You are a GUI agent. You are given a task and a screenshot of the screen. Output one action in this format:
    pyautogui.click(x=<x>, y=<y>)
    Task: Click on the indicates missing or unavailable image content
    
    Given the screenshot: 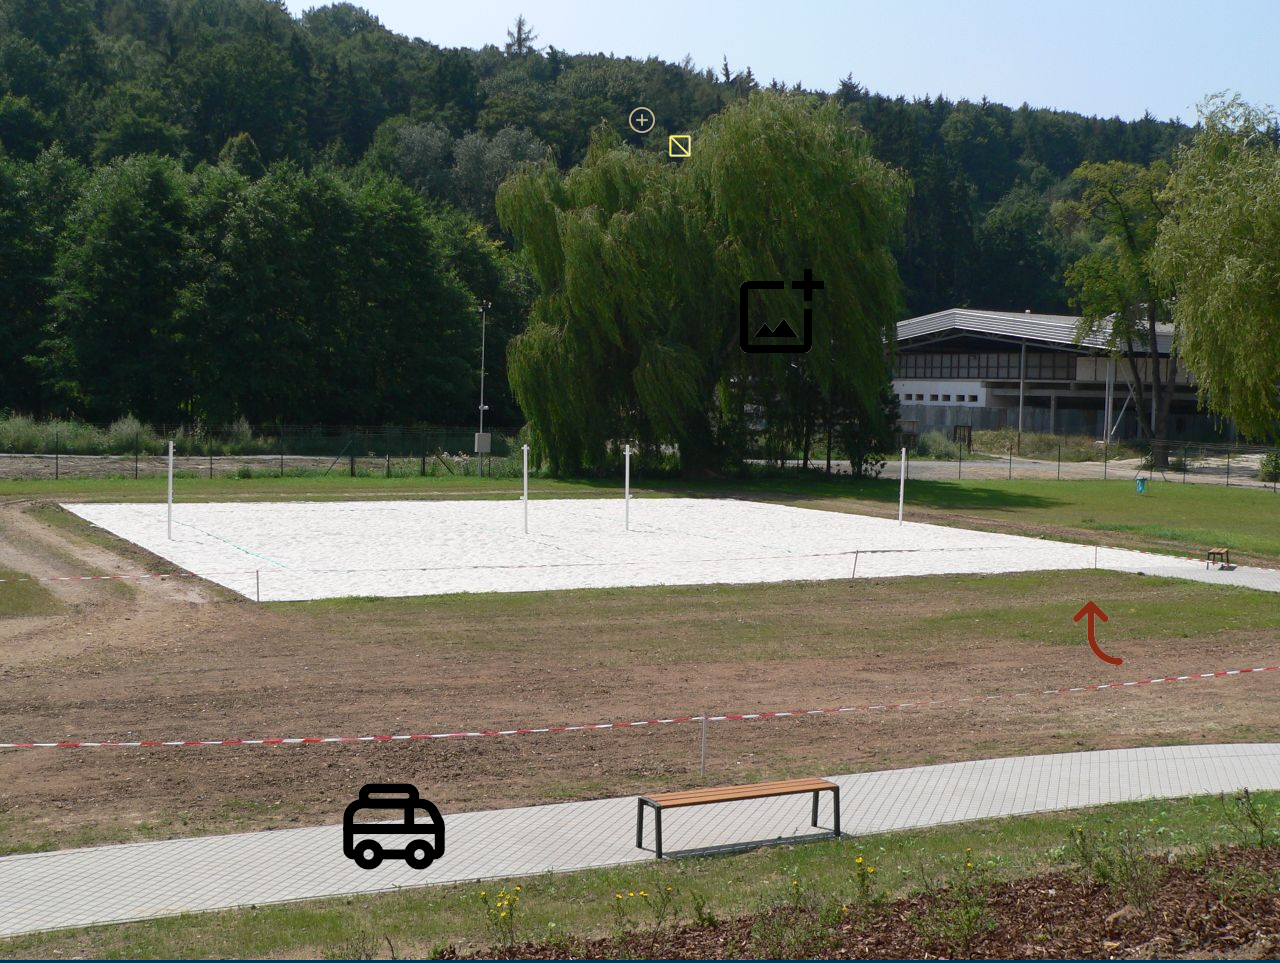 What is the action you would take?
    pyautogui.click(x=680, y=146)
    